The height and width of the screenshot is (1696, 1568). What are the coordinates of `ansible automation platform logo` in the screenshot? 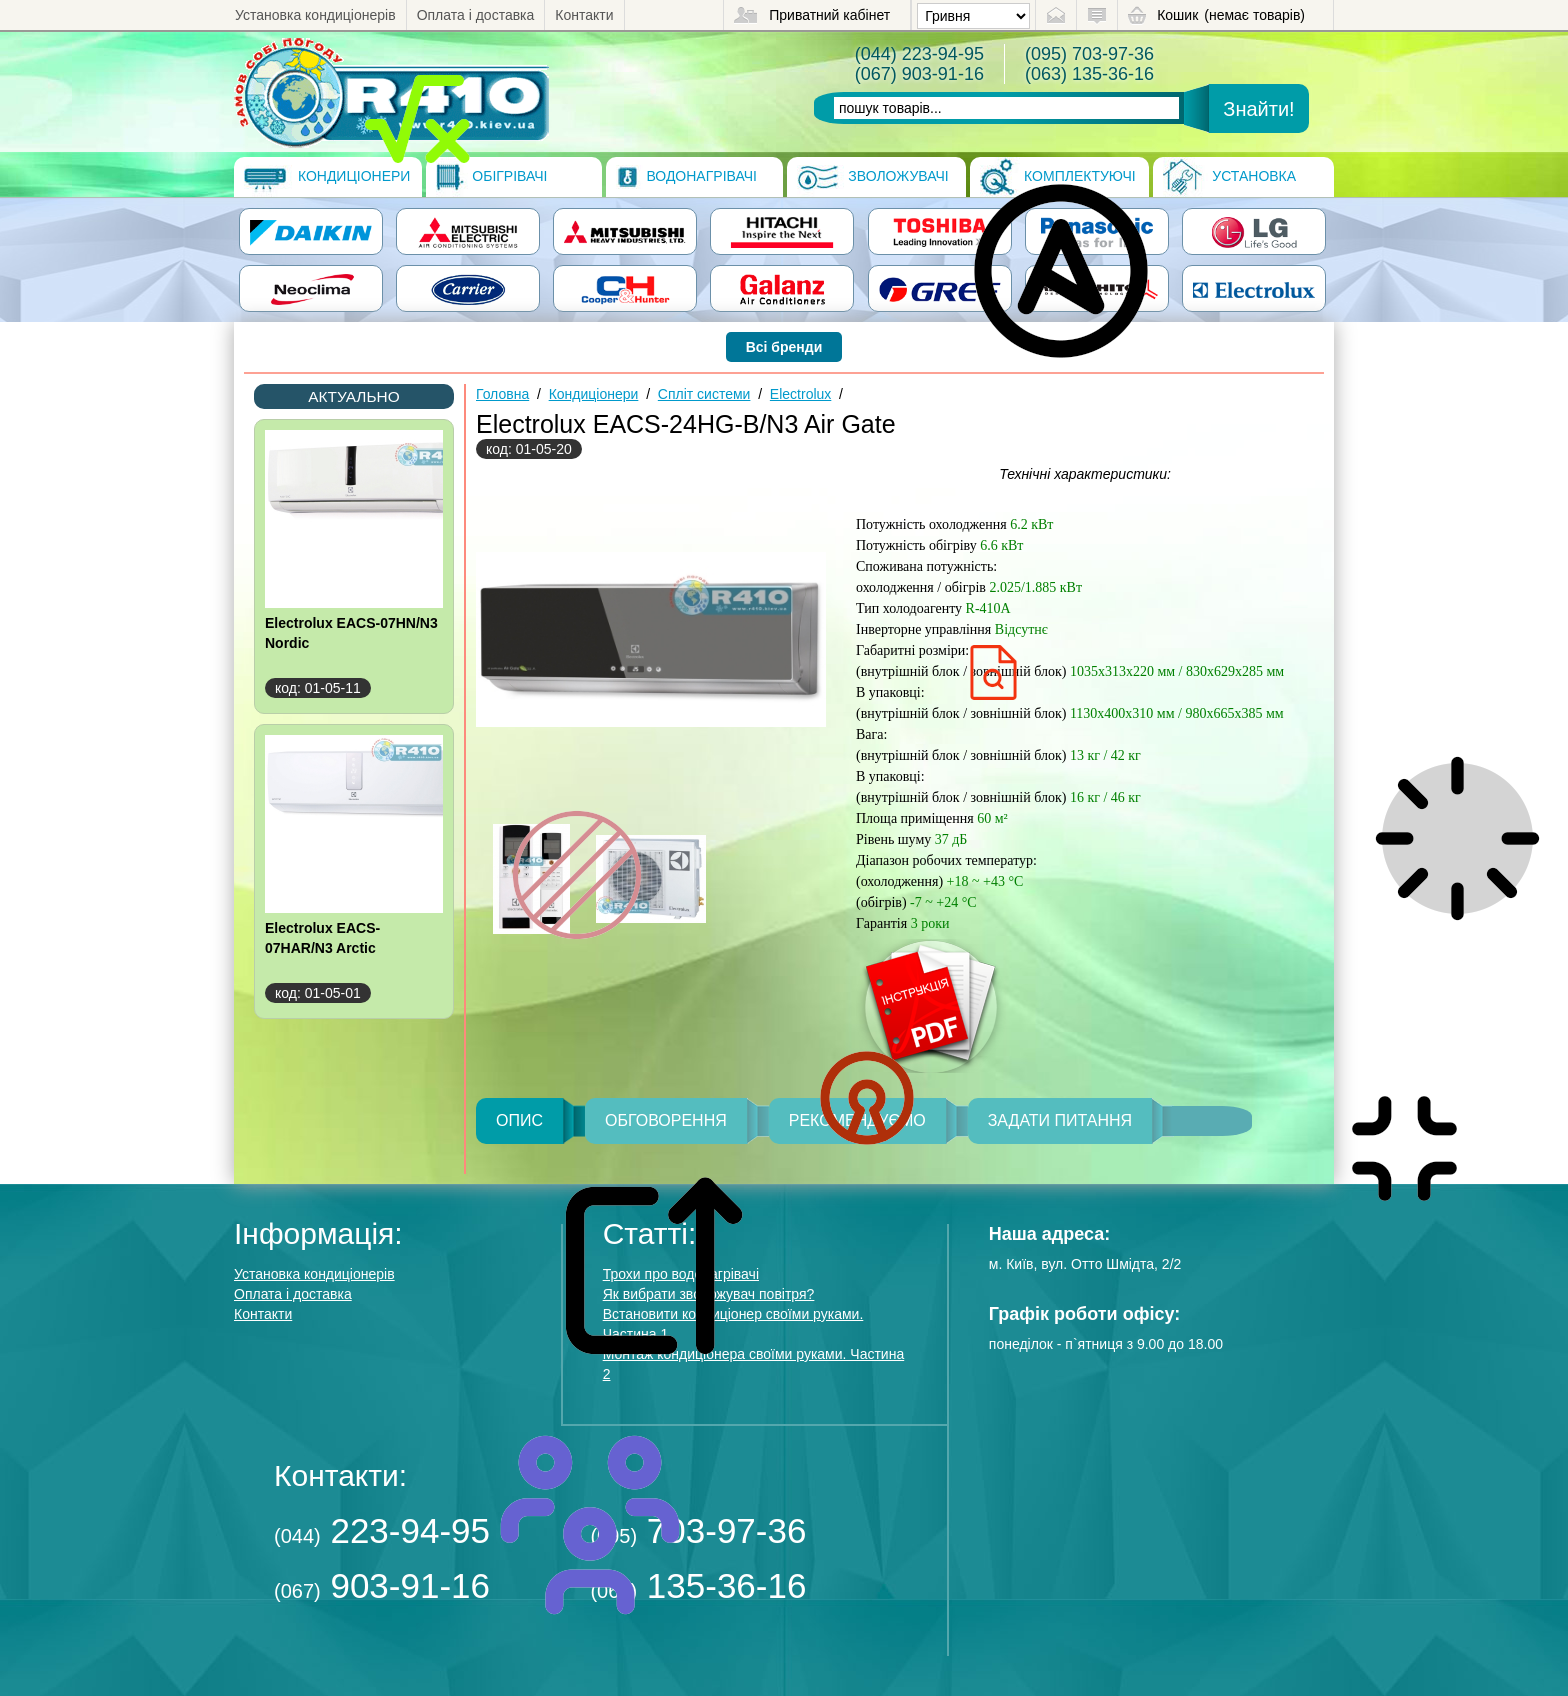 It's located at (1061, 271).